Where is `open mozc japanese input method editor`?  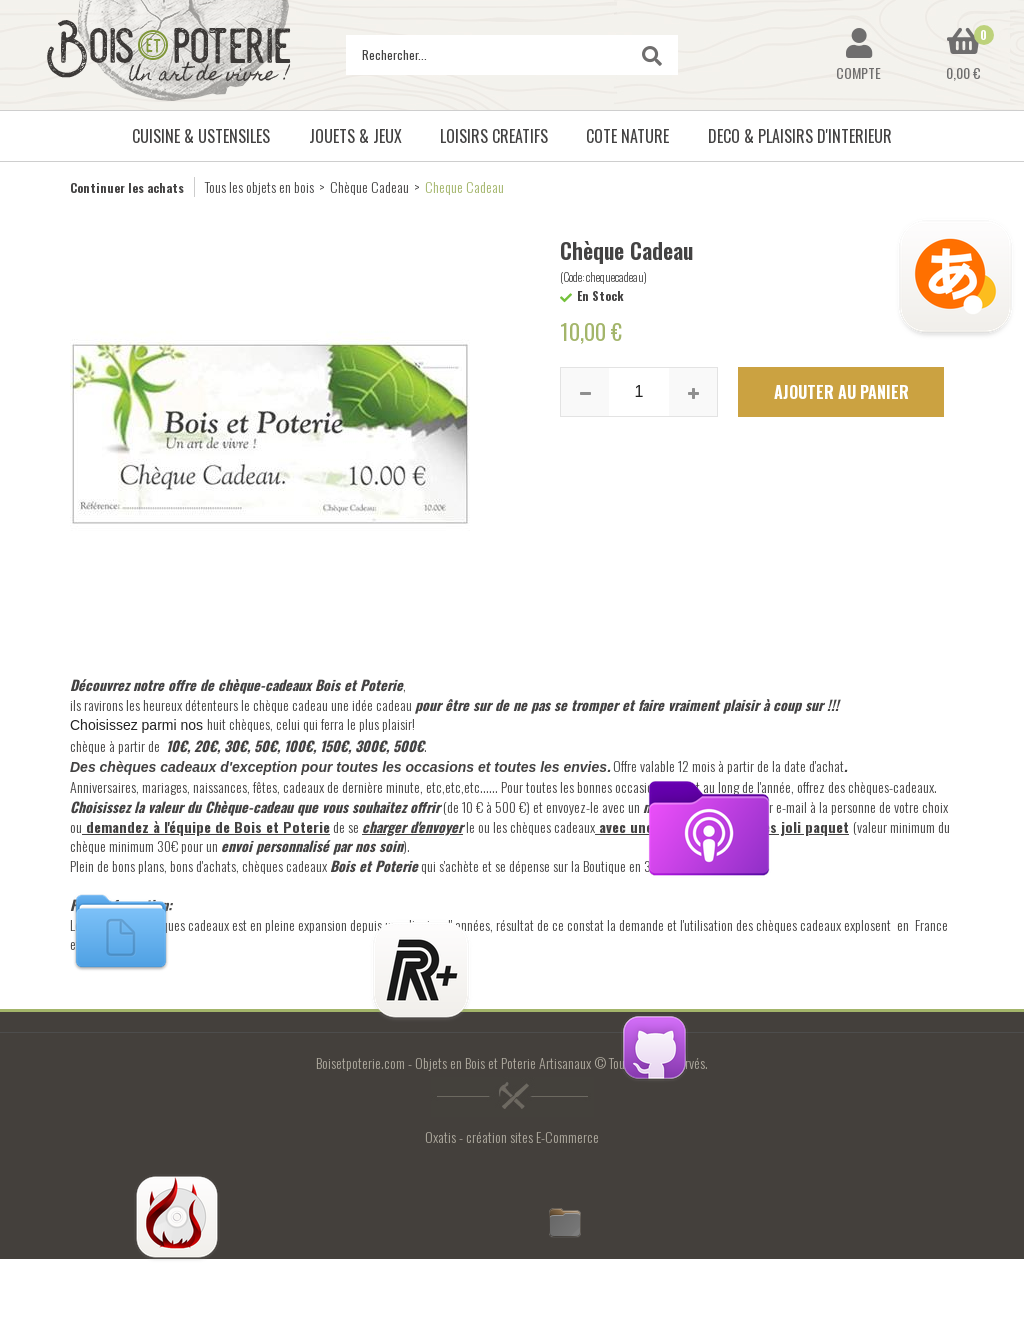 open mozc japanese input method editor is located at coordinates (955, 276).